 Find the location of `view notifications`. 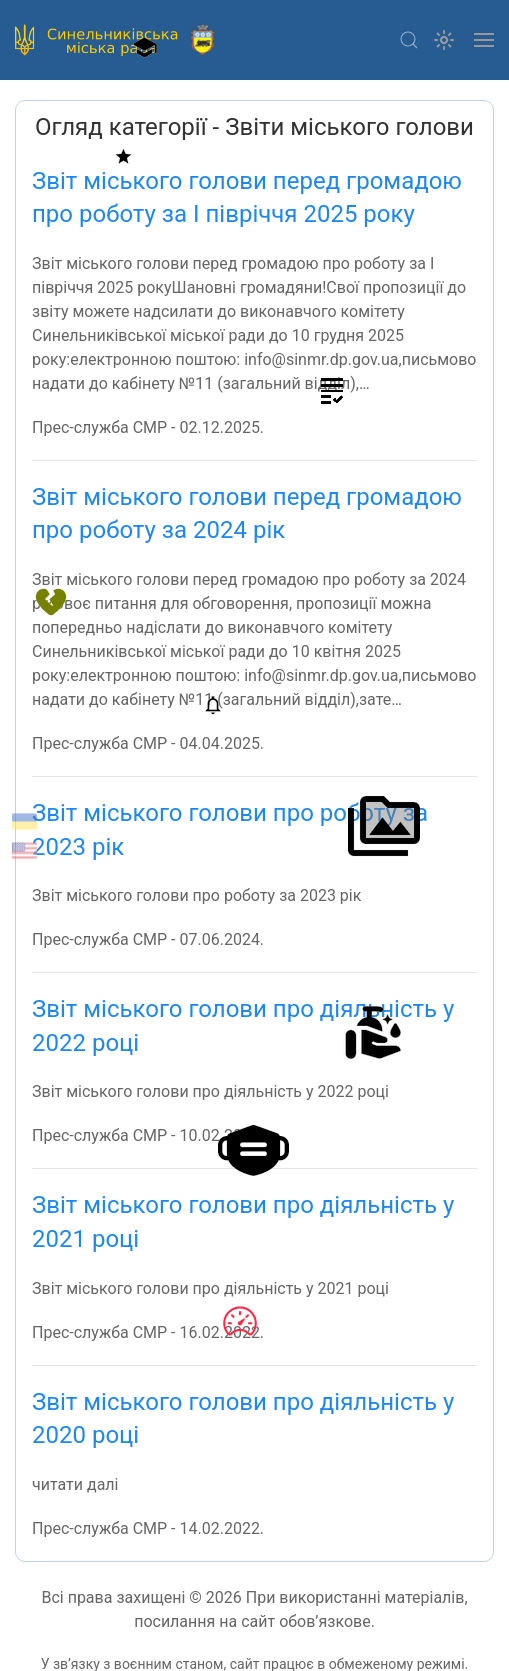

view notifications is located at coordinates (213, 705).